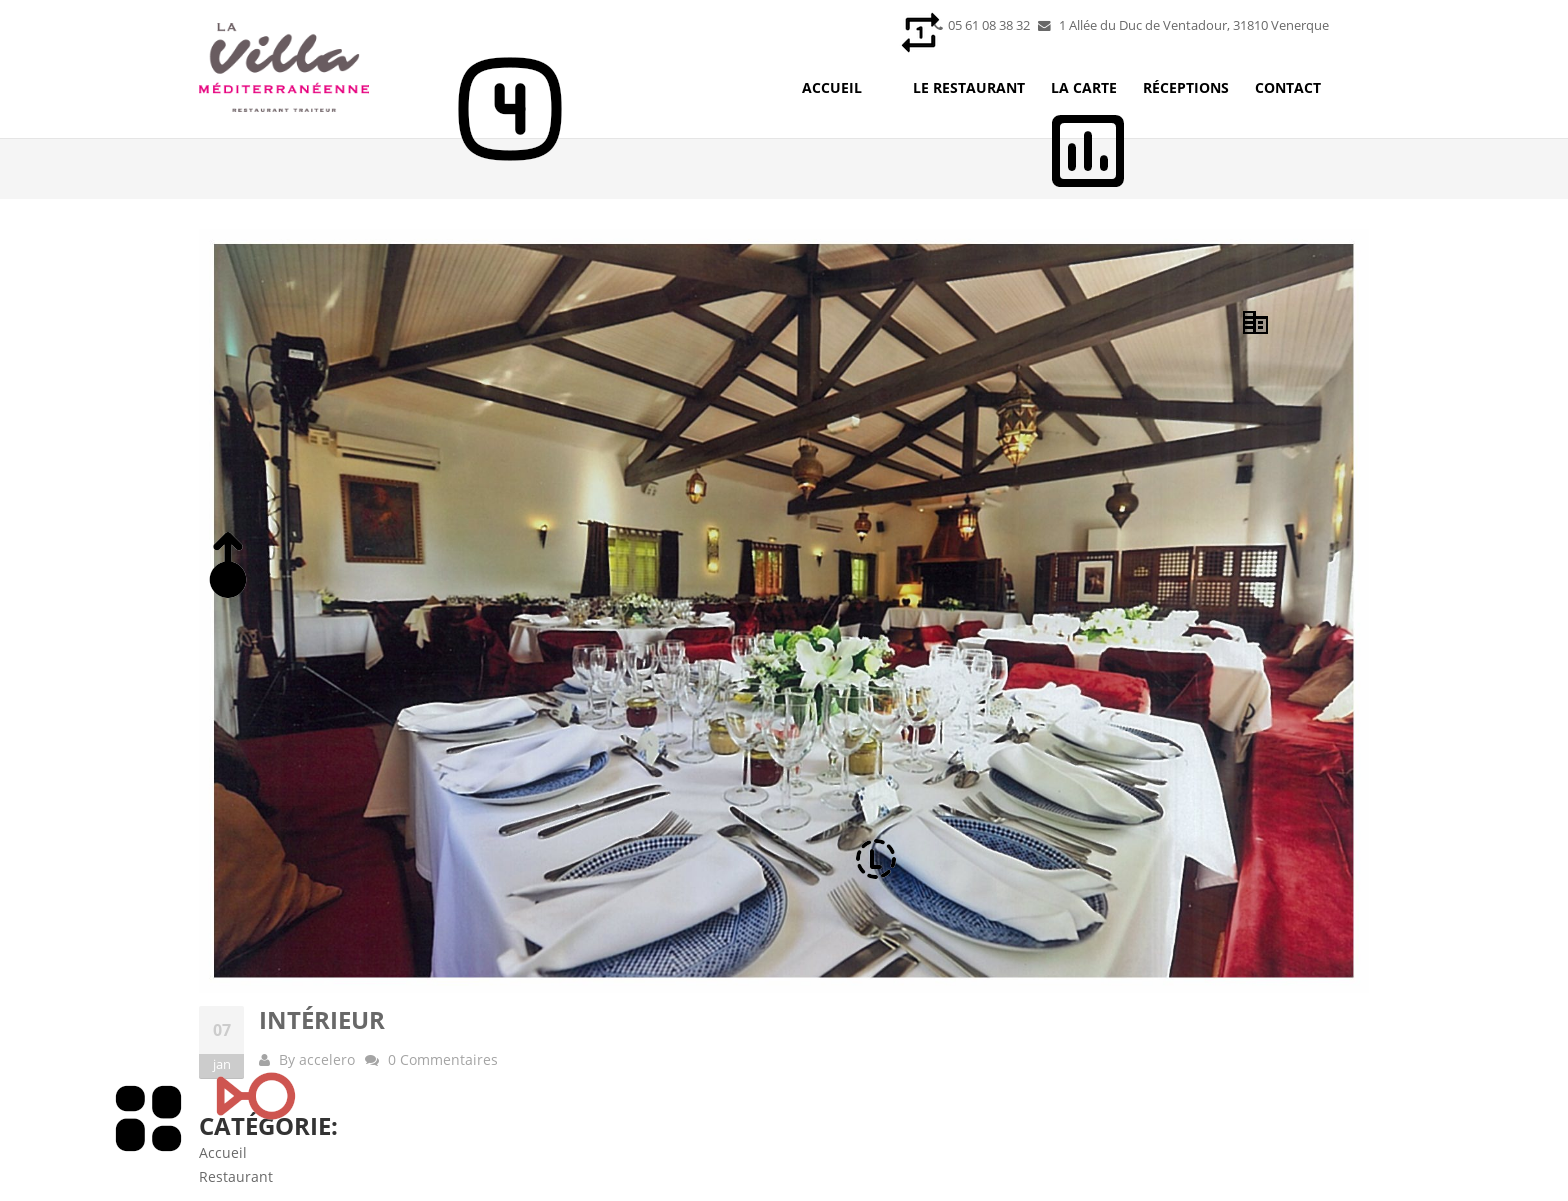  Describe the element at coordinates (510, 109) in the screenshot. I see `indicates step 4 in a multi-step process` at that location.